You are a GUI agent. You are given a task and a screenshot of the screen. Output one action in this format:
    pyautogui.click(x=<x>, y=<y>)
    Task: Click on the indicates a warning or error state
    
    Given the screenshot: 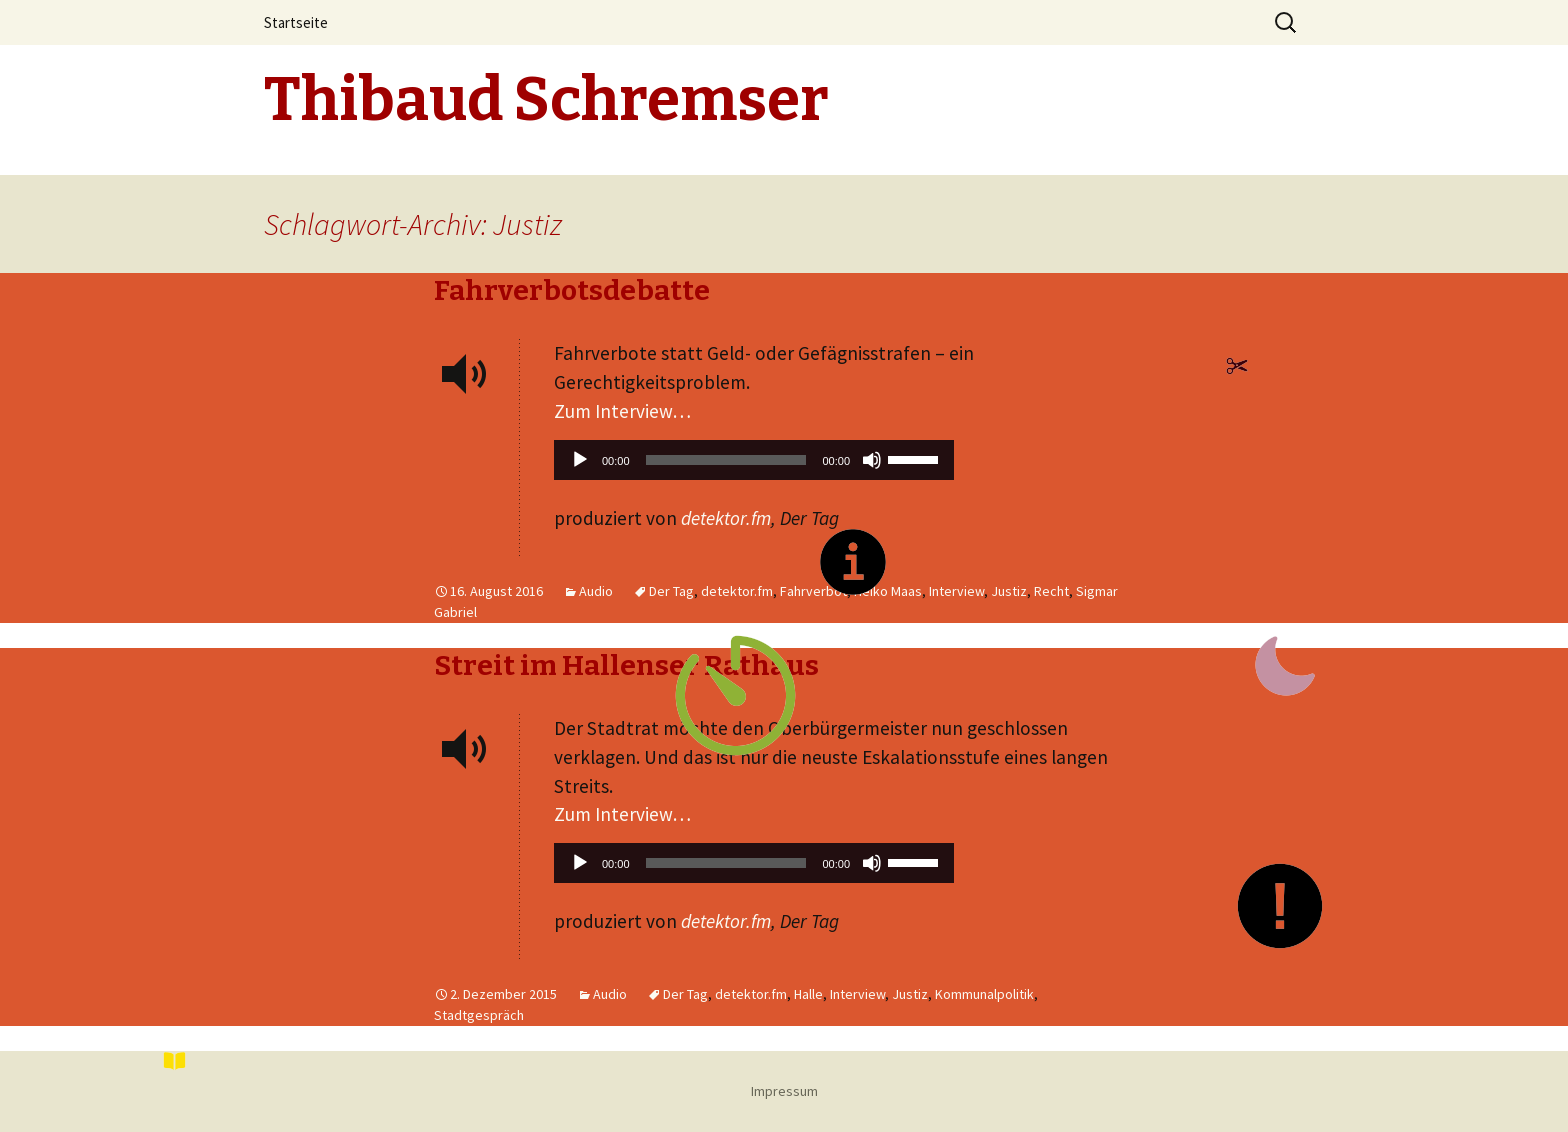 What is the action you would take?
    pyautogui.click(x=1280, y=906)
    